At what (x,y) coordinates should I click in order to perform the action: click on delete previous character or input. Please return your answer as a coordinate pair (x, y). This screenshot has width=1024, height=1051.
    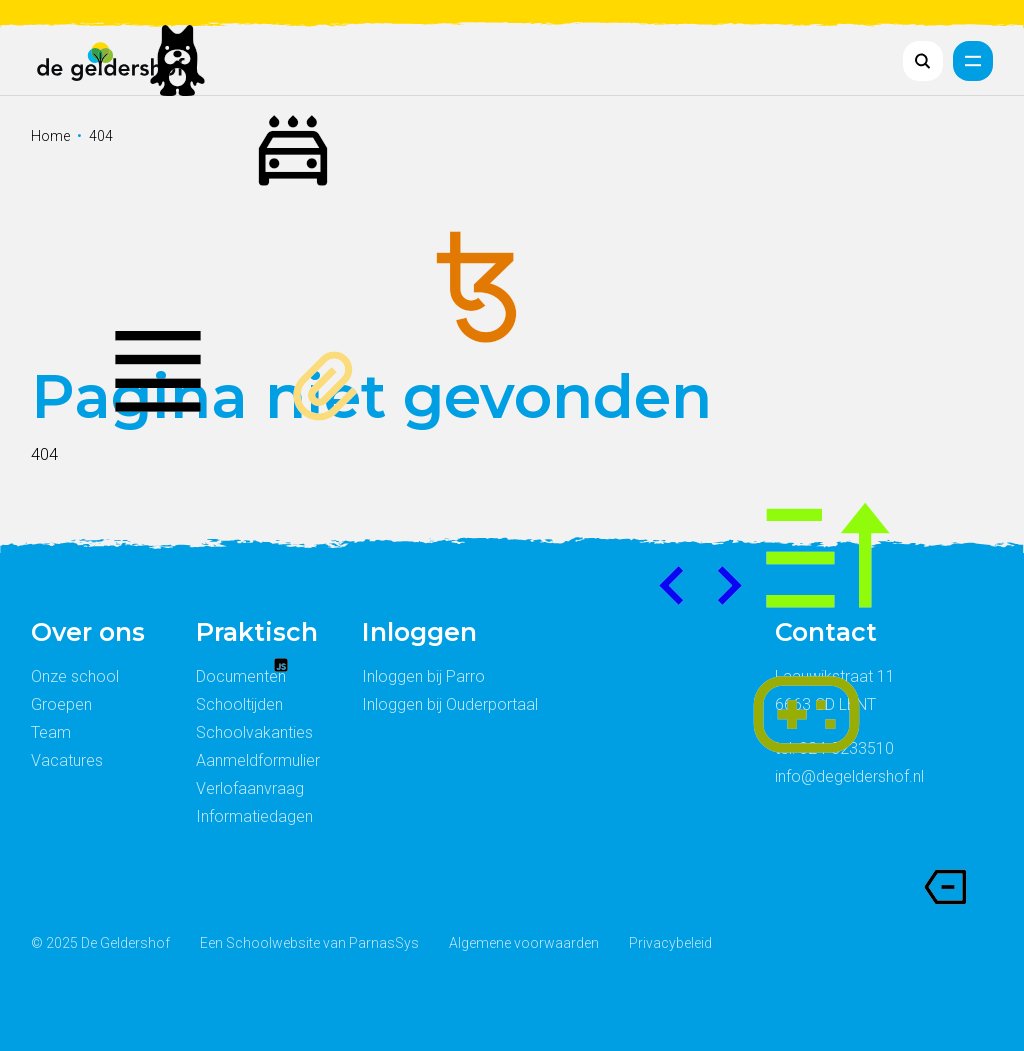
    Looking at the image, I should click on (947, 887).